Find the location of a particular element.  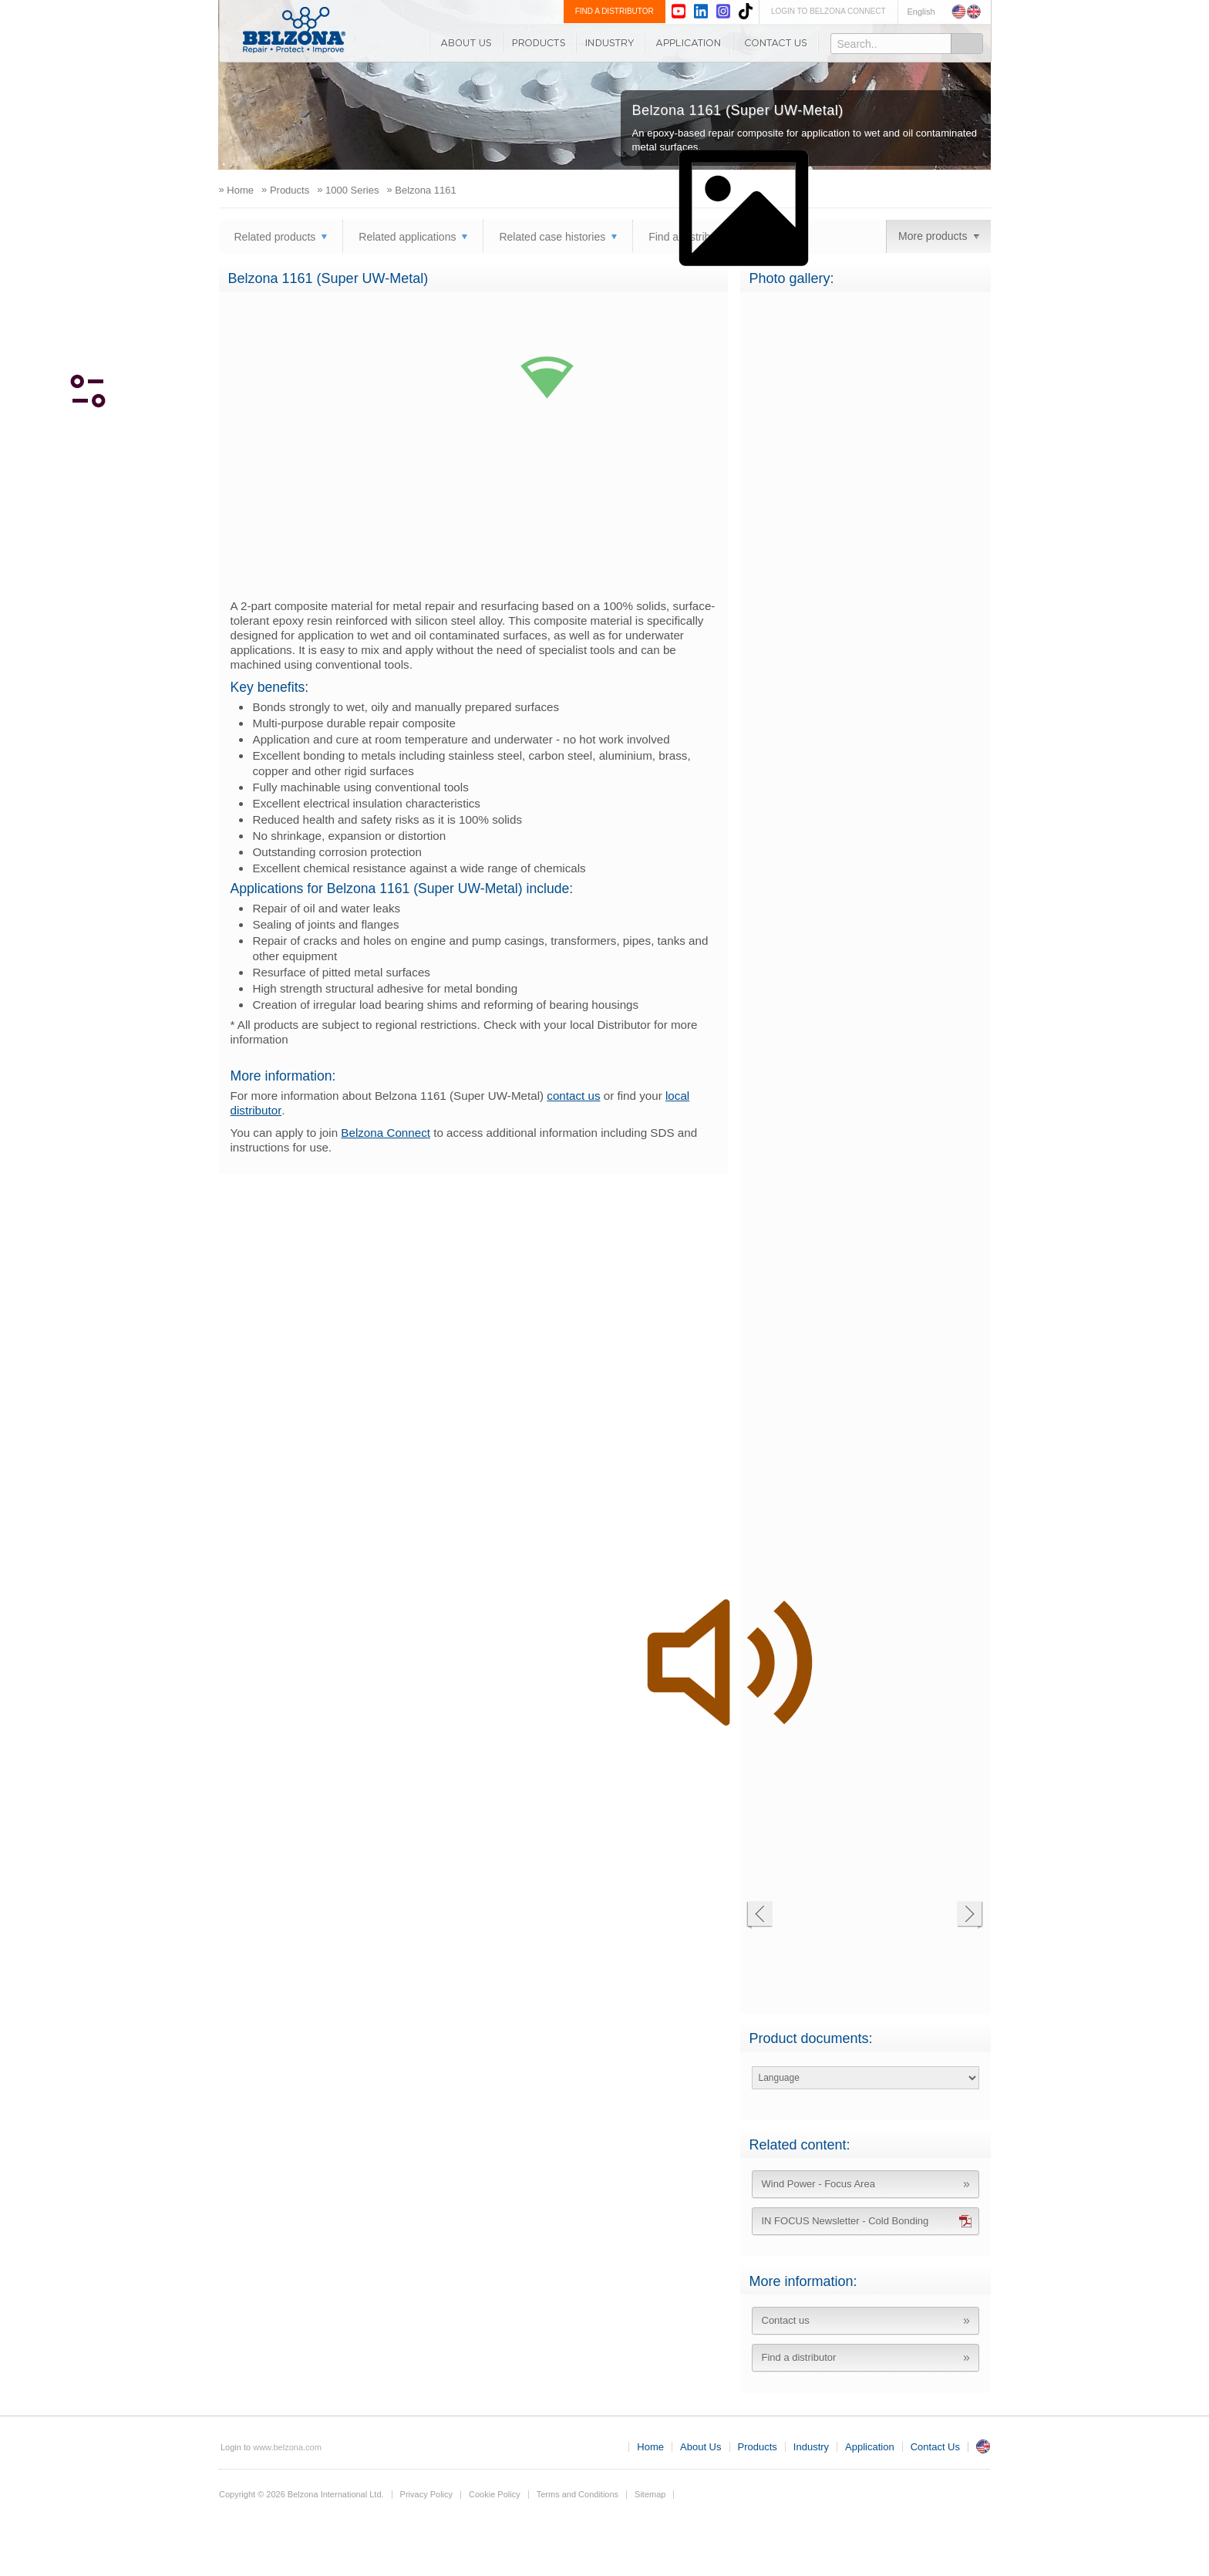

increase audio volume is located at coordinates (729, 1662).